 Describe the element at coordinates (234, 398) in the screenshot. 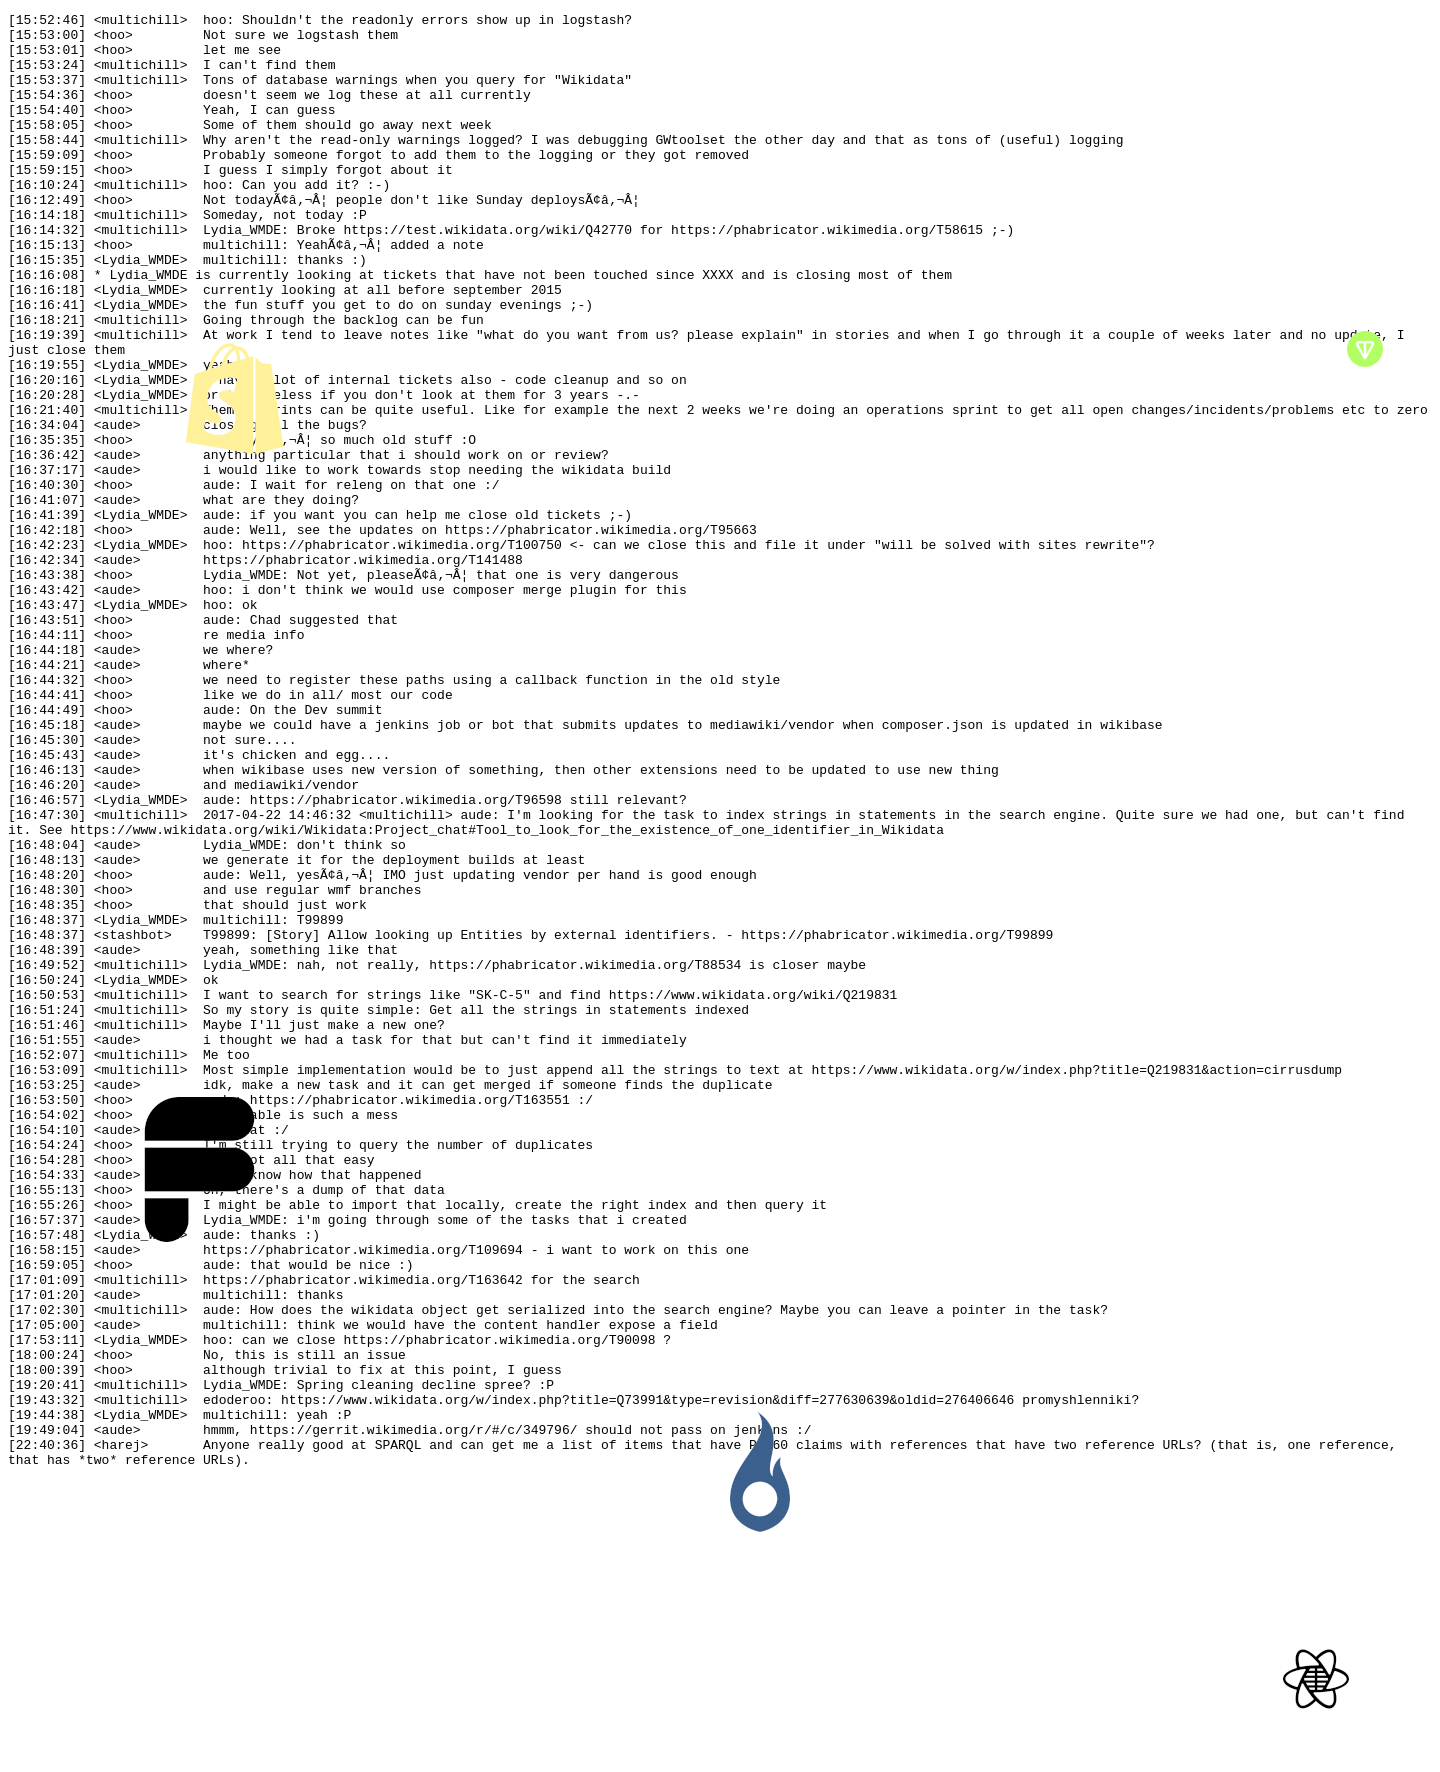

I see `open shopify store management` at that location.